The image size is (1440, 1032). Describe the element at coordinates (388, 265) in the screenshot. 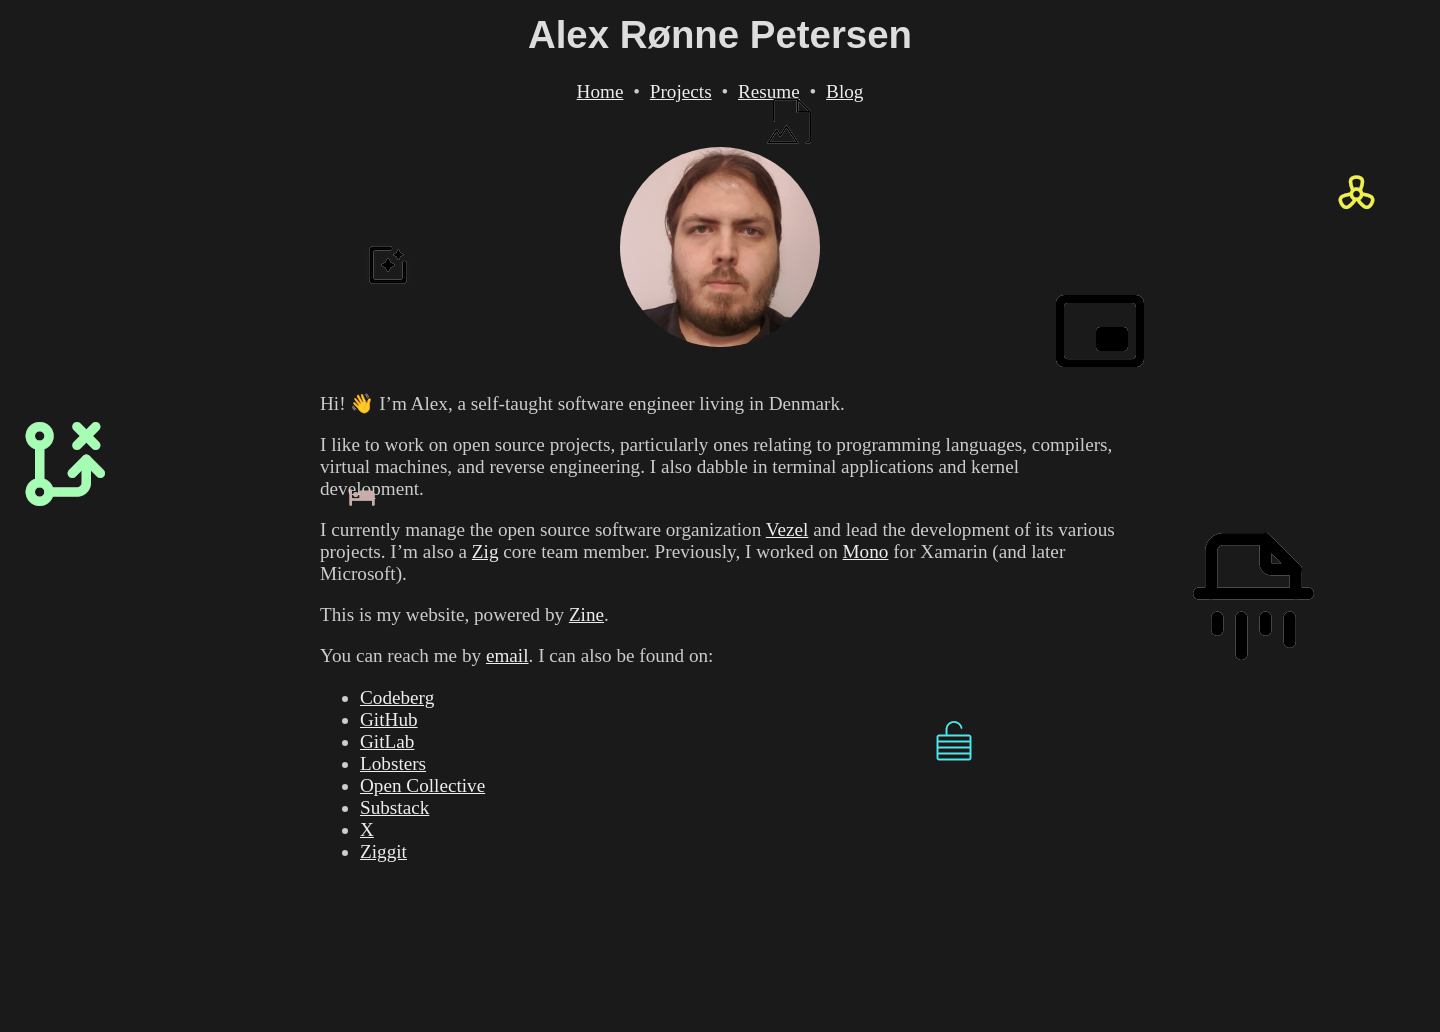

I see `apply filters or effects to a photo` at that location.